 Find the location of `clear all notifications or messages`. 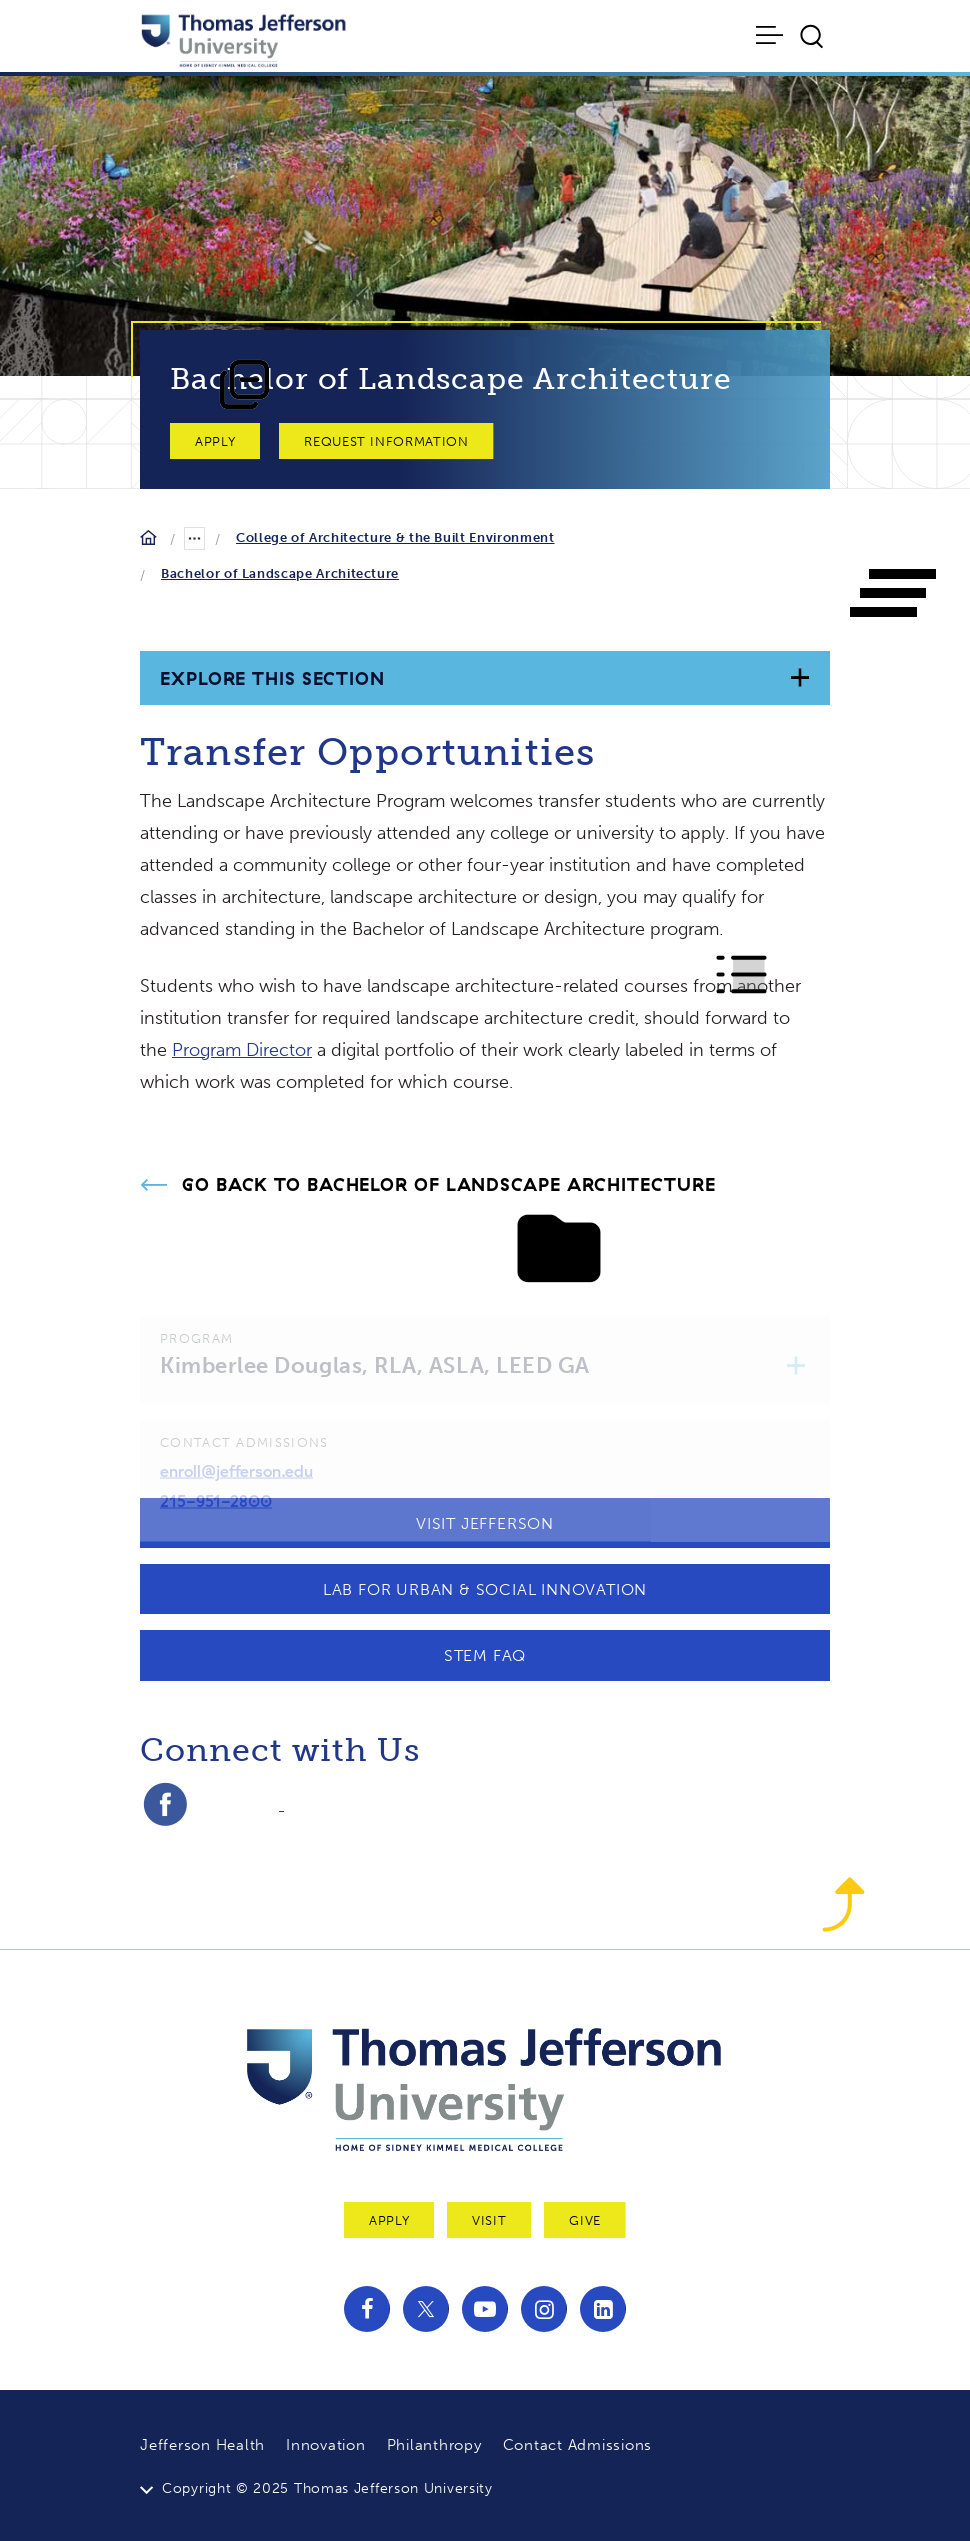

clear all notifications or messages is located at coordinates (893, 593).